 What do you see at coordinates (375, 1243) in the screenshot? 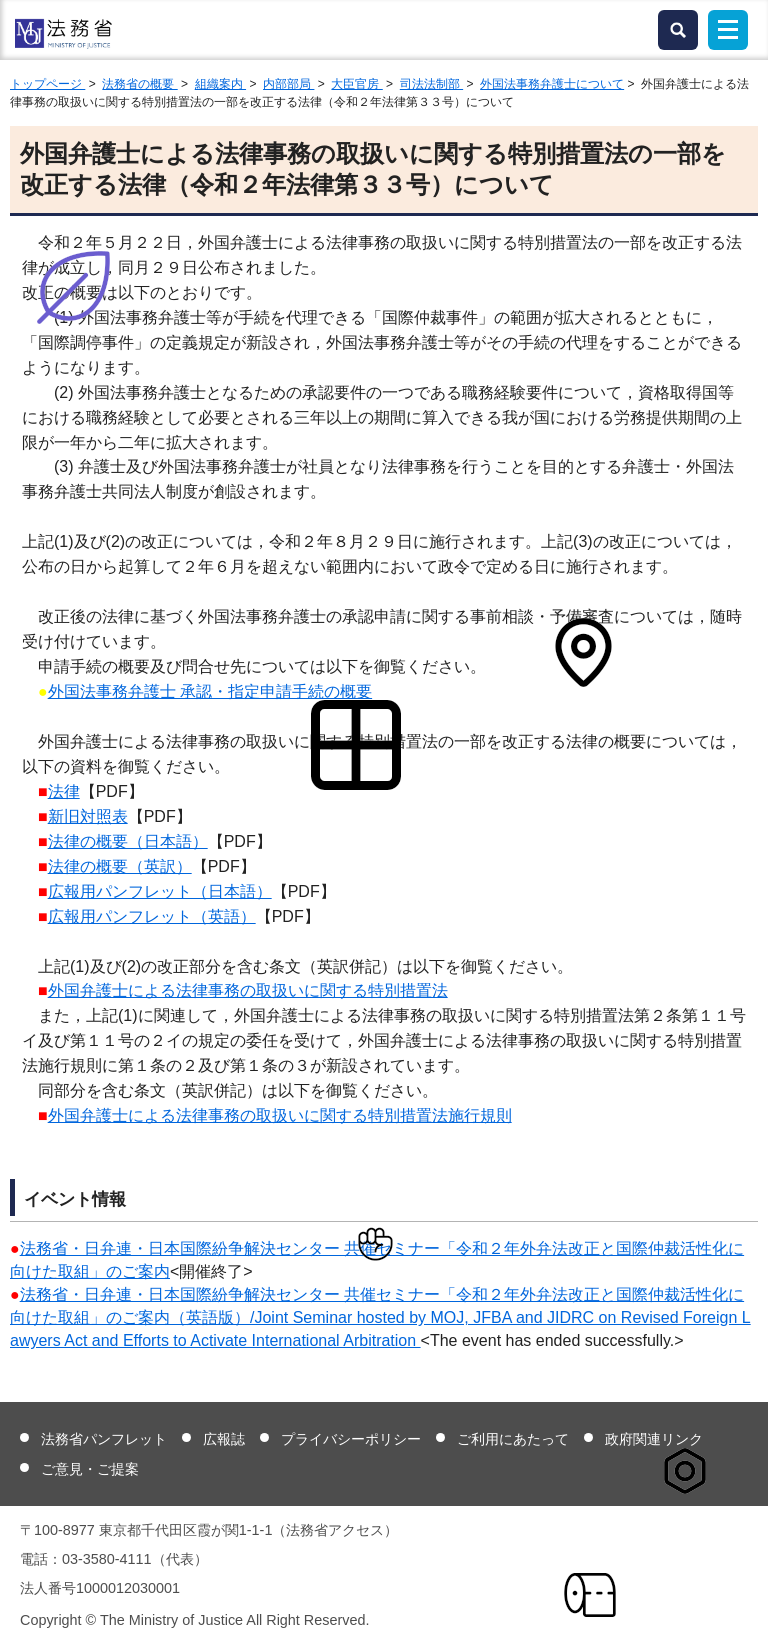
I see `indicates solidarity or support` at bounding box center [375, 1243].